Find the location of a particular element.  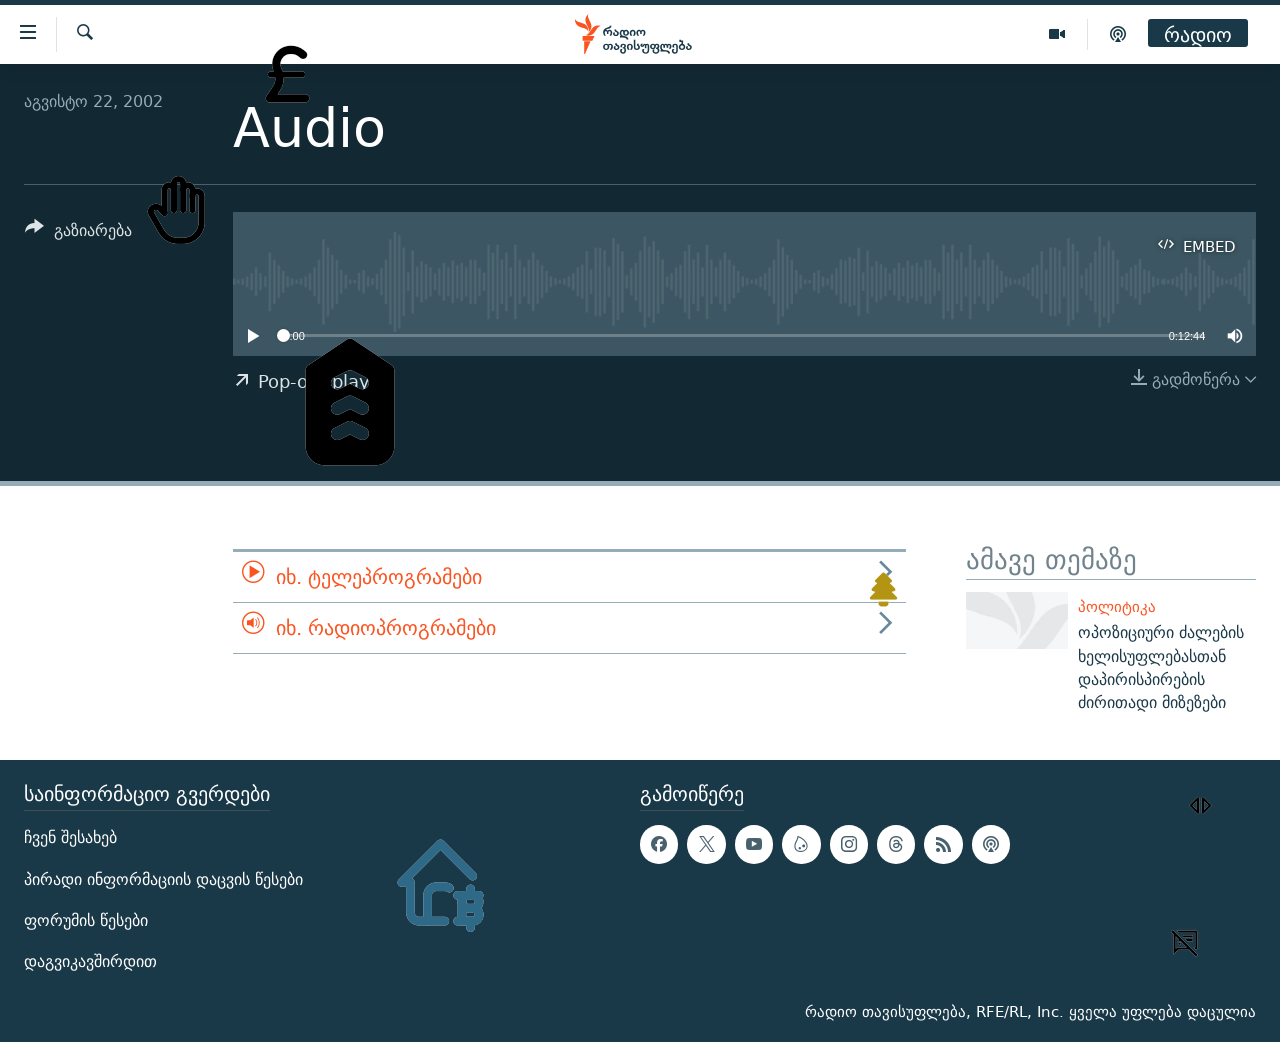

access bitcoin wallet or crypto home dashboard is located at coordinates (440, 882).